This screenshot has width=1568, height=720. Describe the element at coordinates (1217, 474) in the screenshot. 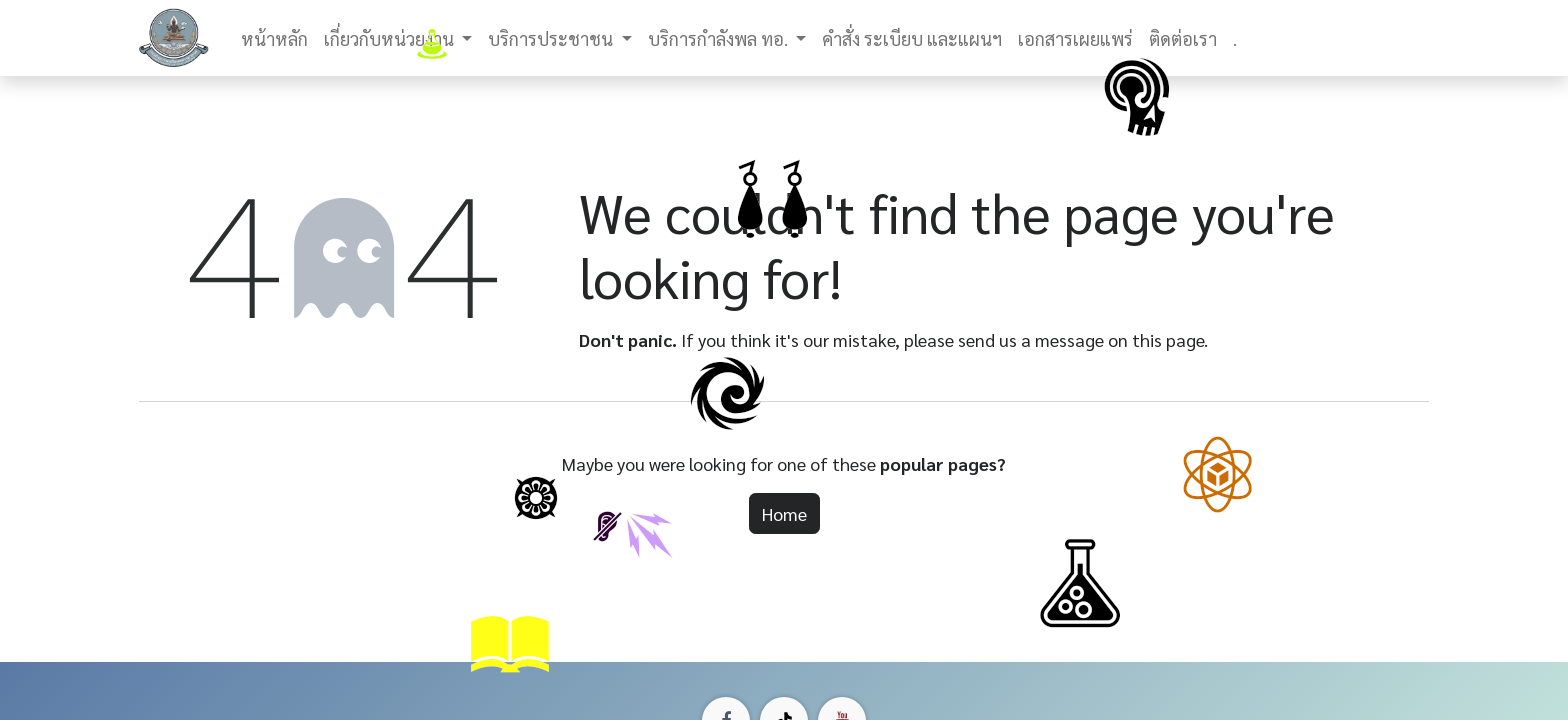

I see `access materials science or chemistry resources` at that location.